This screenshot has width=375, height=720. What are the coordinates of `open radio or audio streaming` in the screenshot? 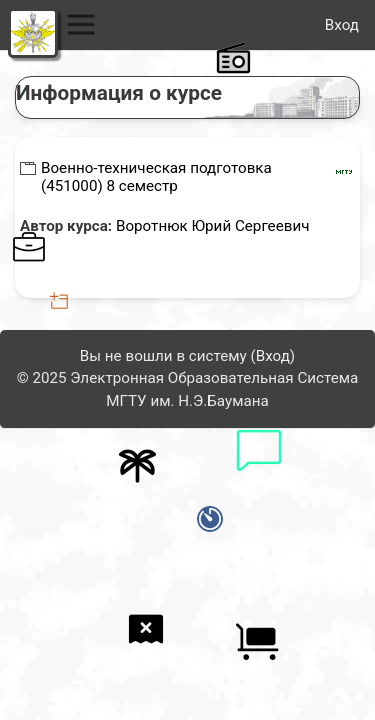 It's located at (233, 60).